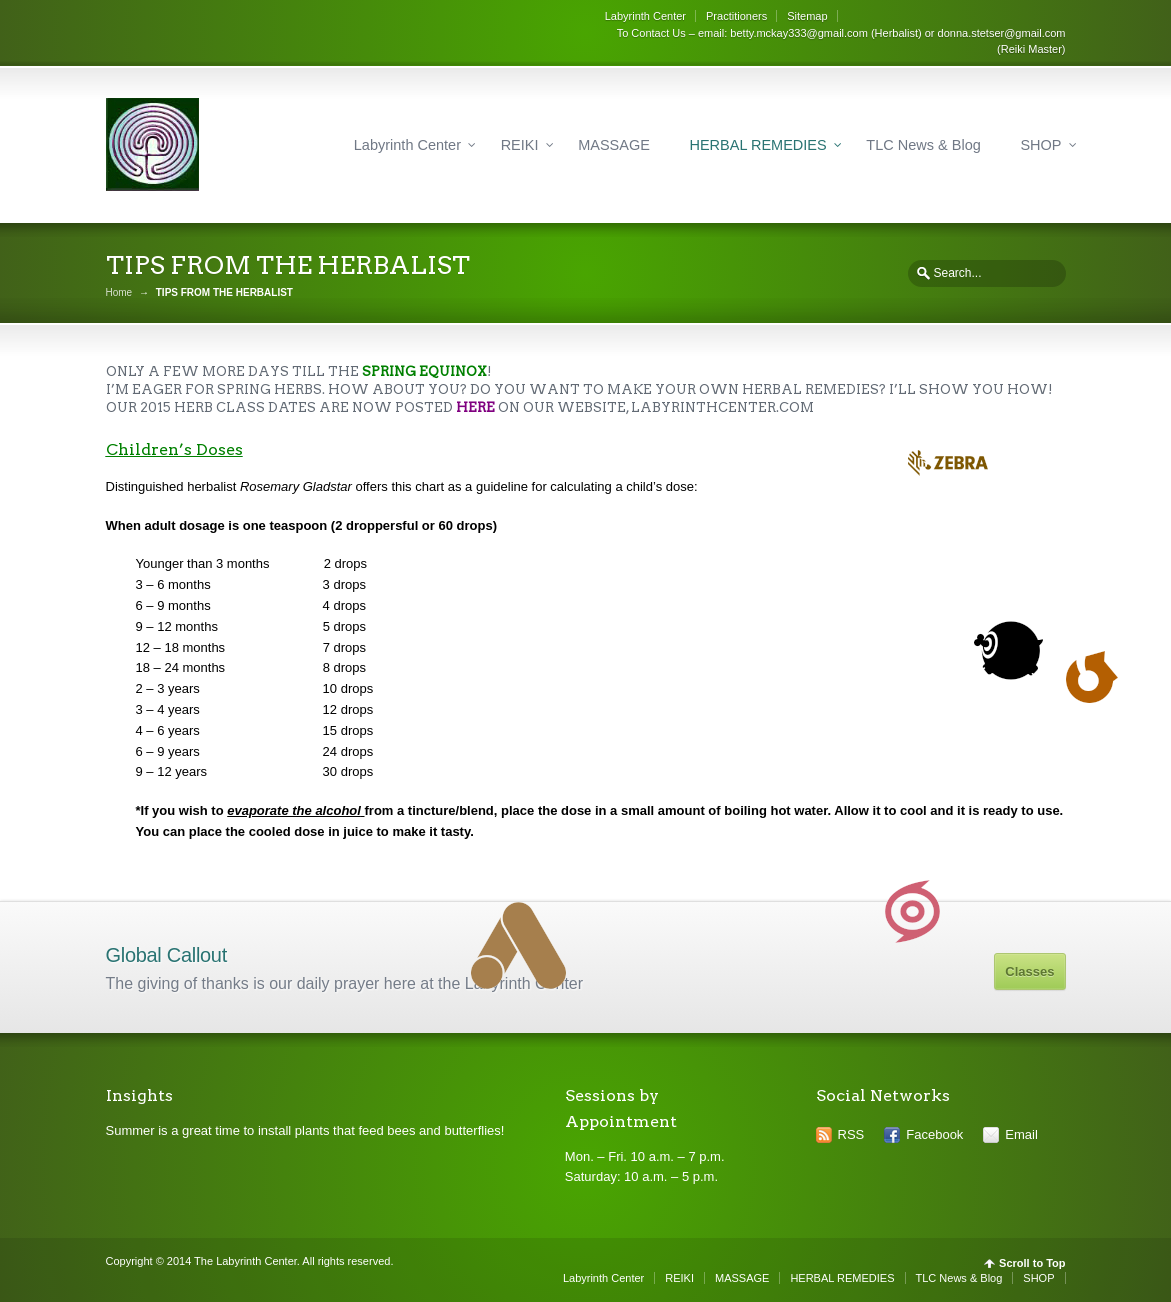  Describe the element at coordinates (518, 945) in the screenshot. I see `access google ads dashboard` at that location.